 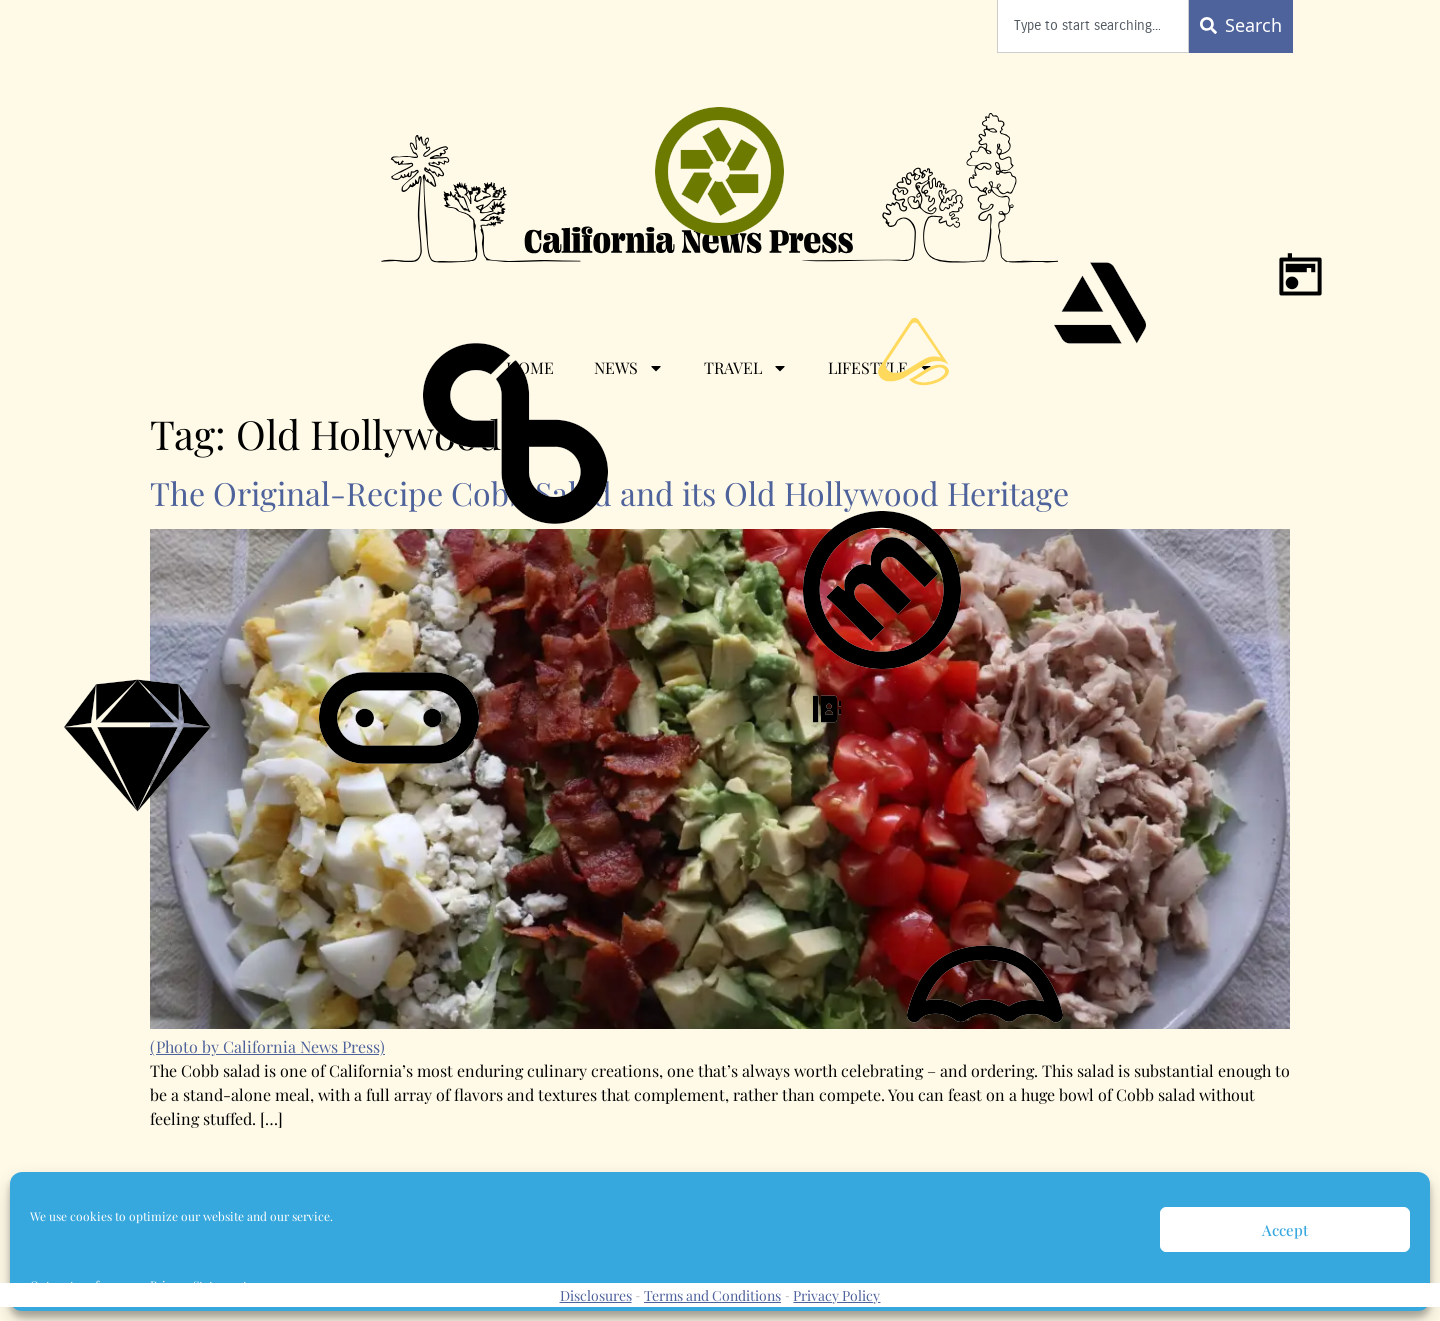 What do you see at coordinates (882, 590) in the screenshot?
I see `visit metacritic website` at bounding box center [882, 590].